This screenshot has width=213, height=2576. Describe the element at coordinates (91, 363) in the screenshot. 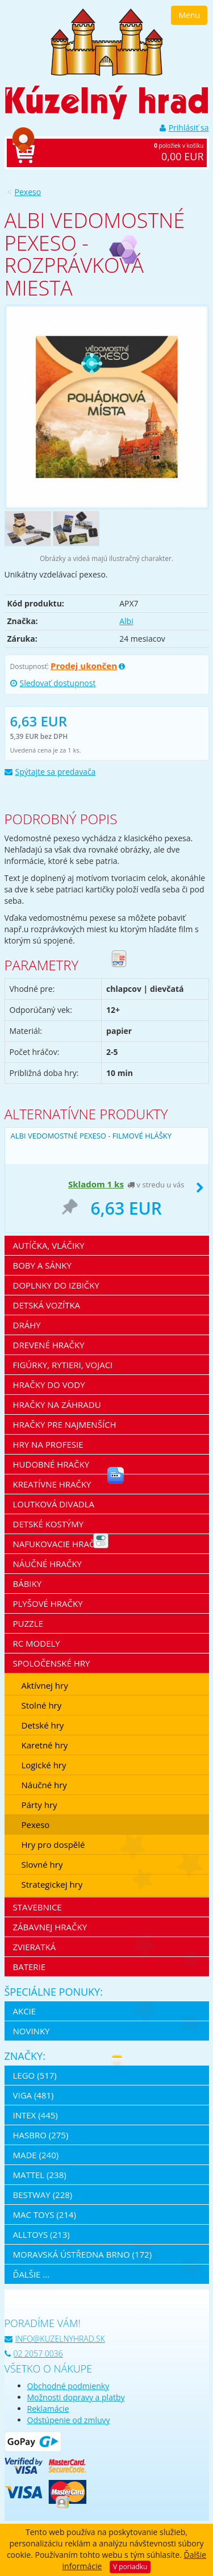

I see `open central app for managing connected devices` at that location.